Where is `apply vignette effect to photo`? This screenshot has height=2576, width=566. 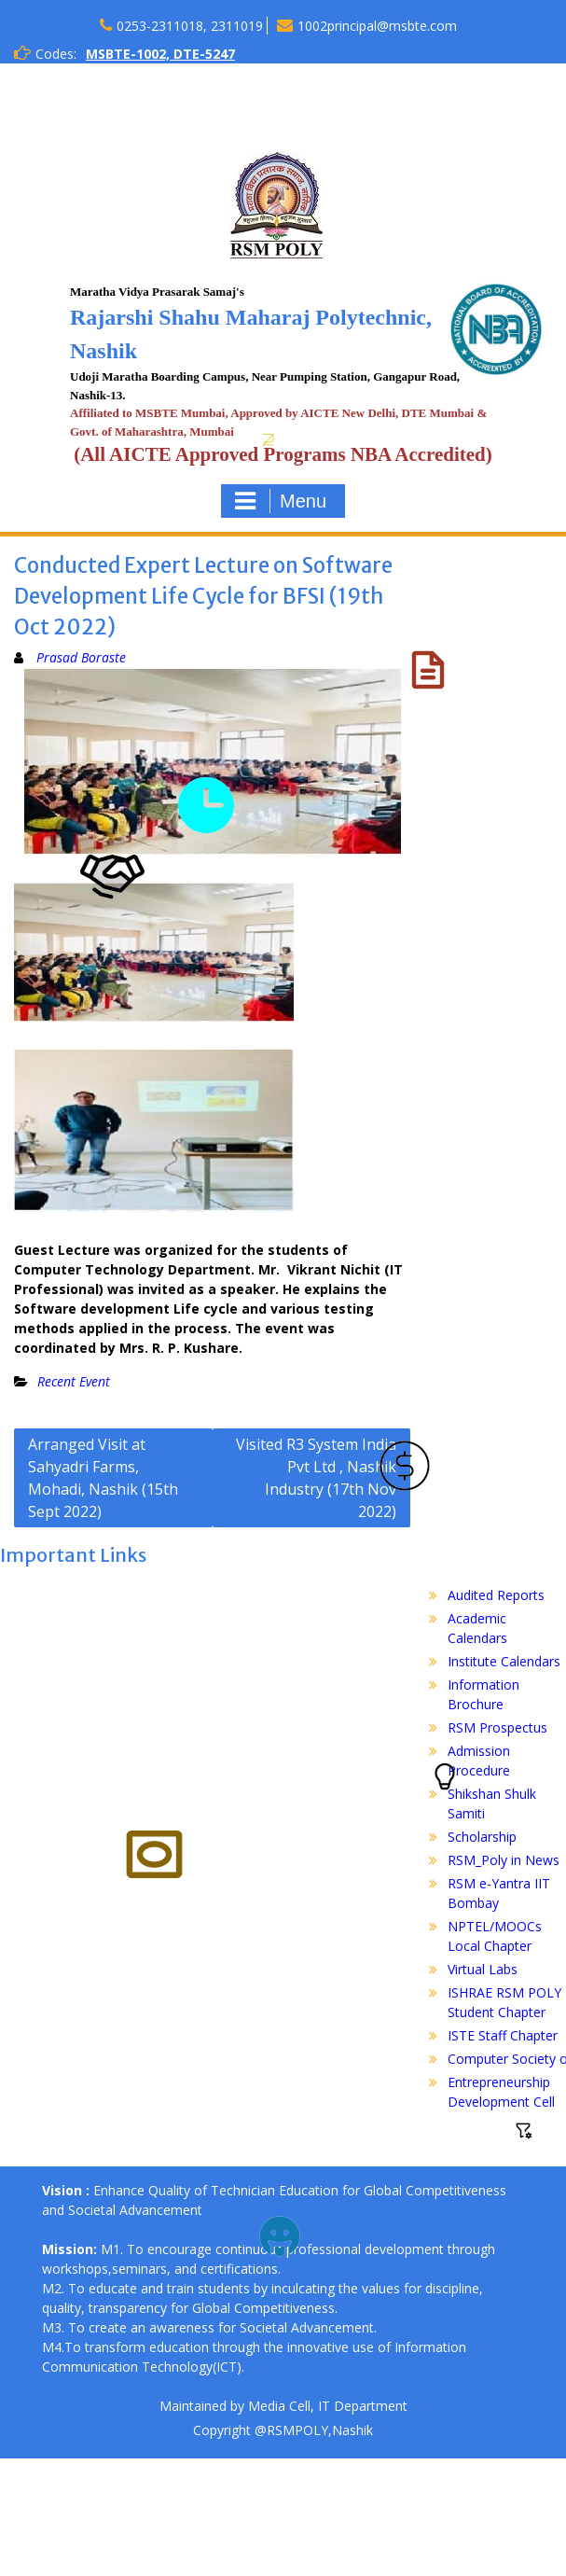
apply vignette effect to photo is located at coordinates (154, 1854).